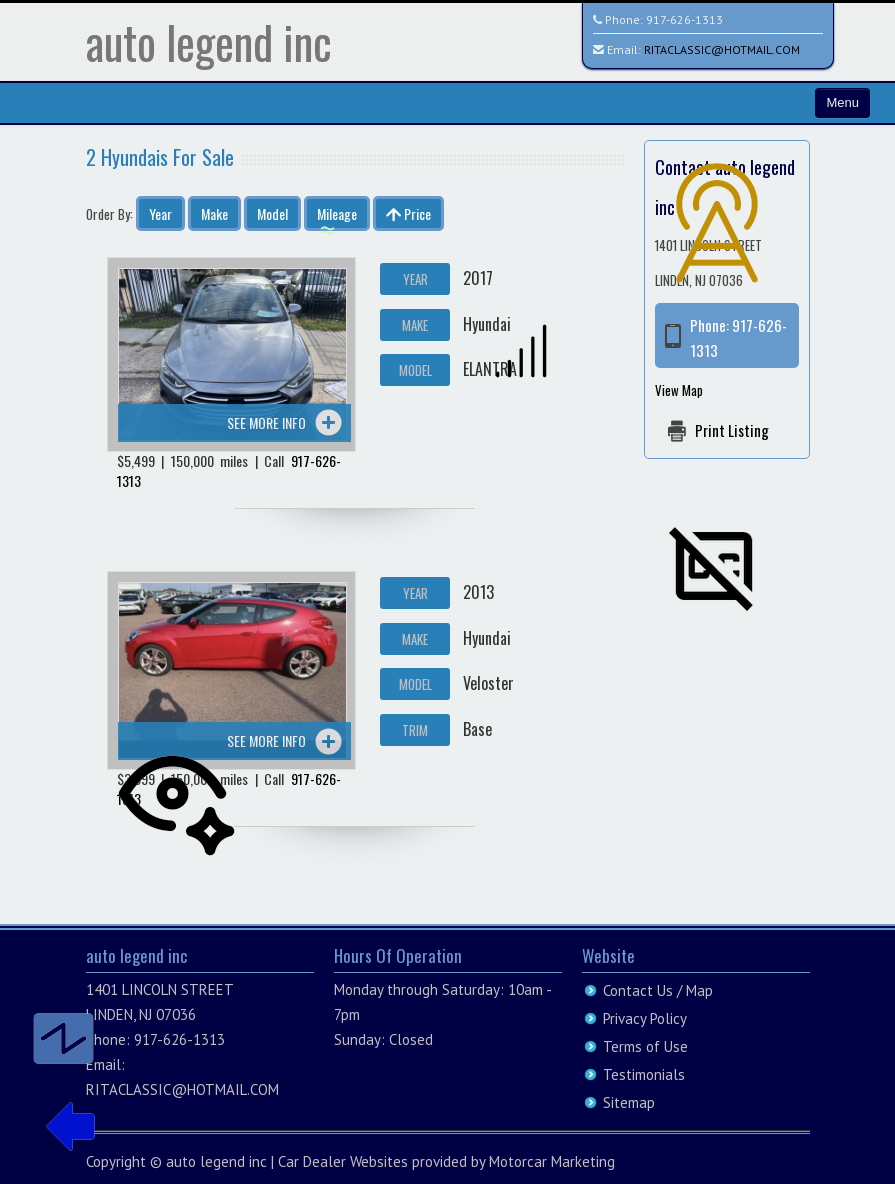  Describe the element at coordinates (63, 1038) in the screenshot. I see `select sawtooth waveform in audio synthesizer` at that location.